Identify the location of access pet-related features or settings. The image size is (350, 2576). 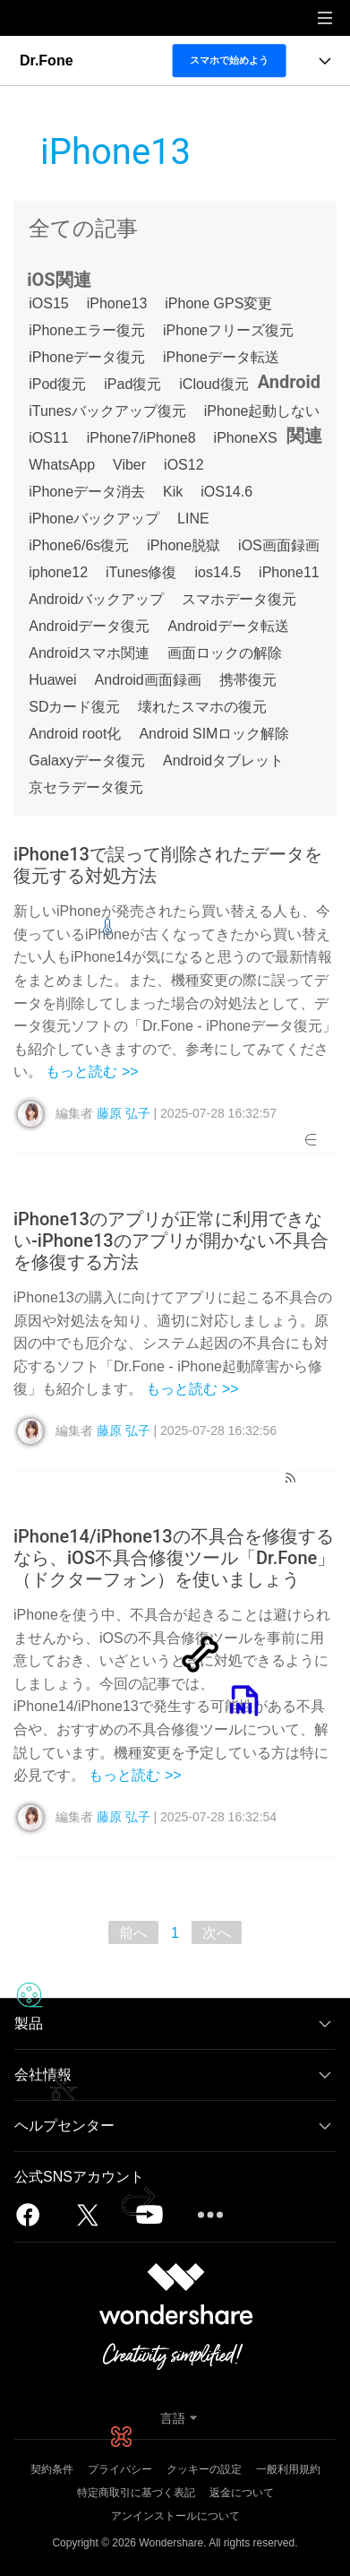
(200, 1654).